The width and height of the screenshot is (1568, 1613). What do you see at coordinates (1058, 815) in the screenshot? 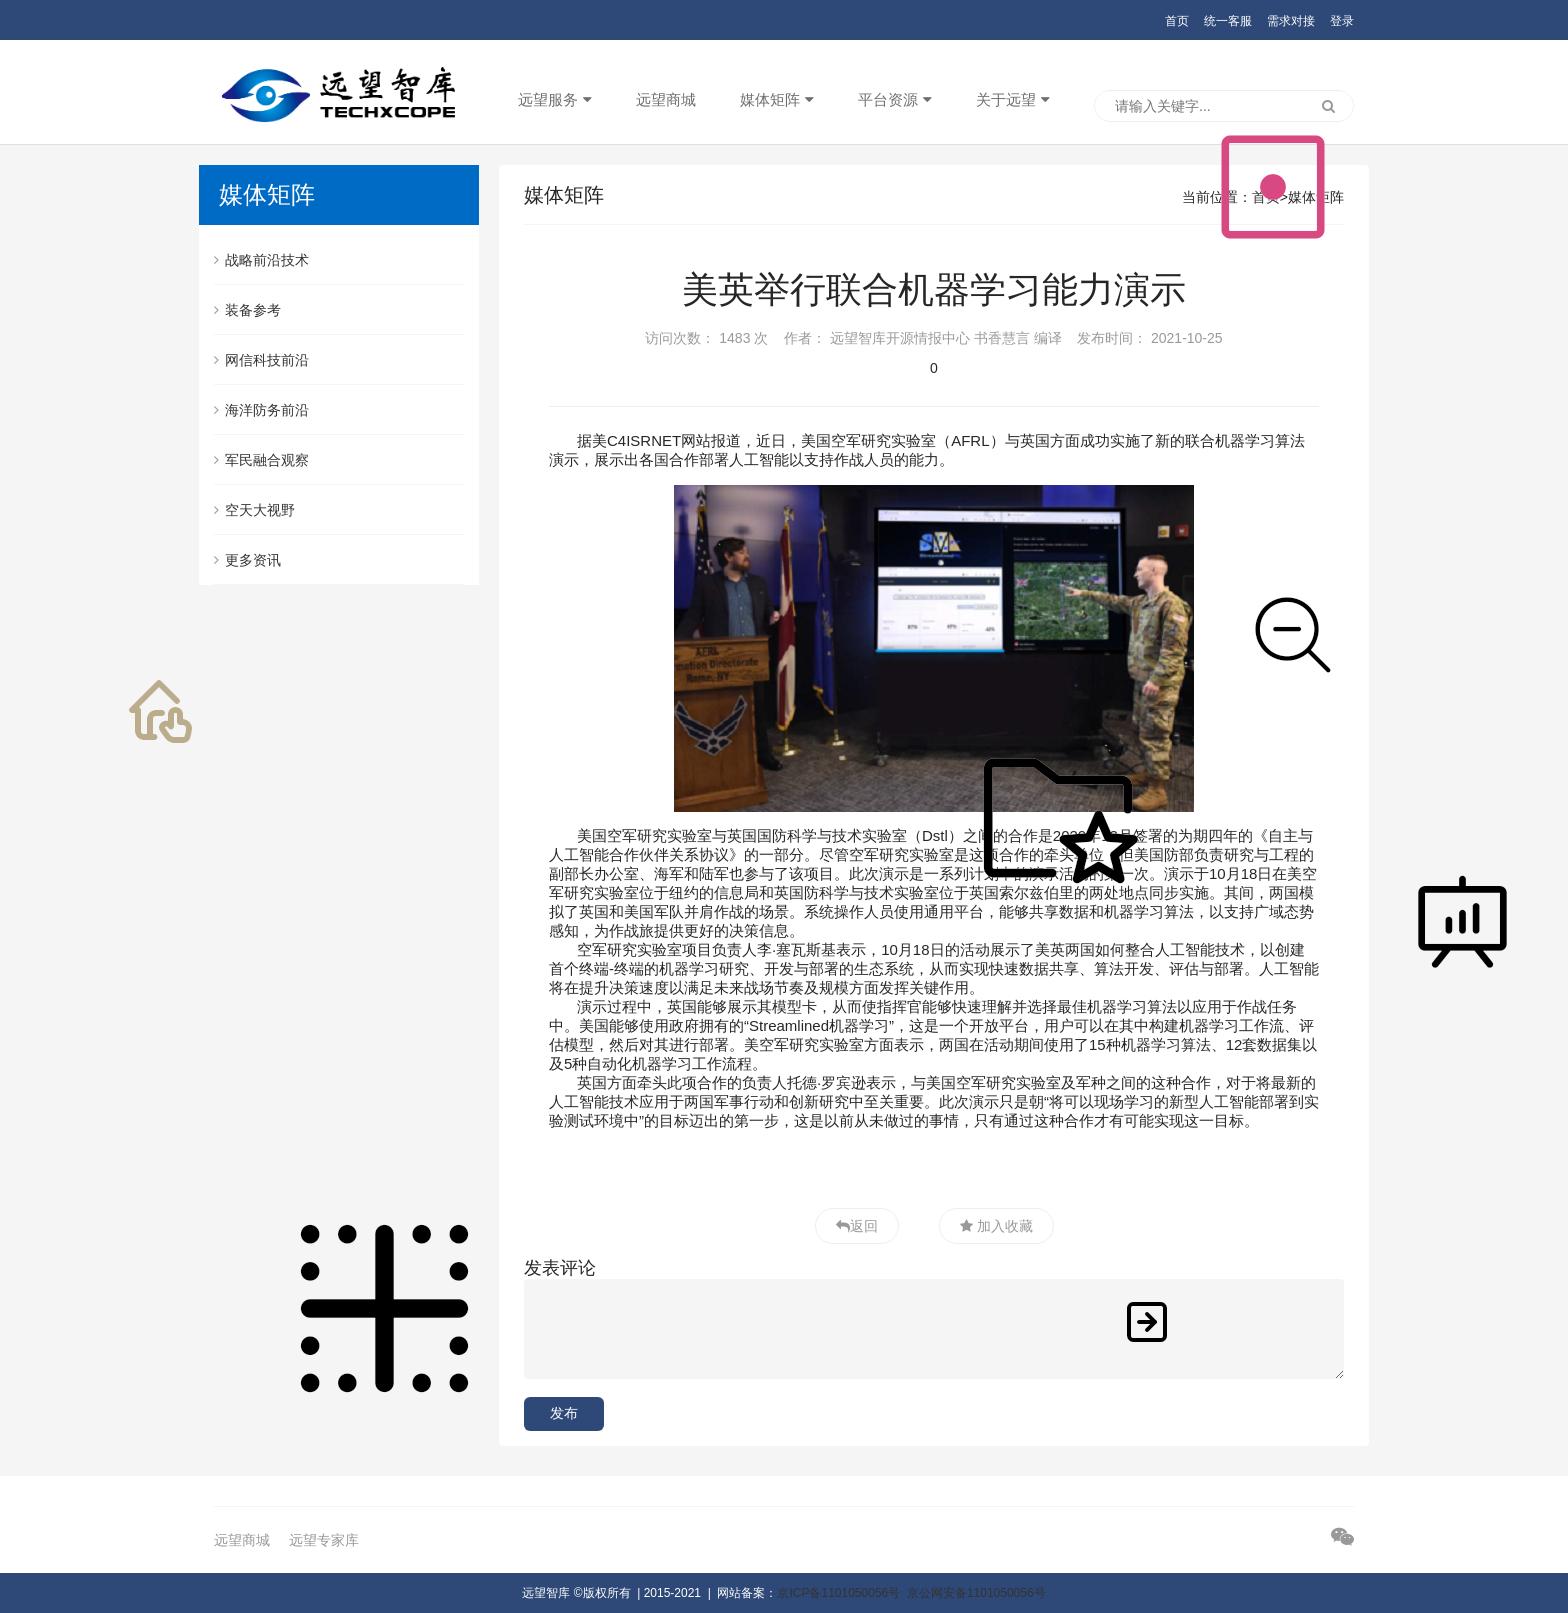
I see `access your starred or favorite folder` at bounding box center [1058, 815].